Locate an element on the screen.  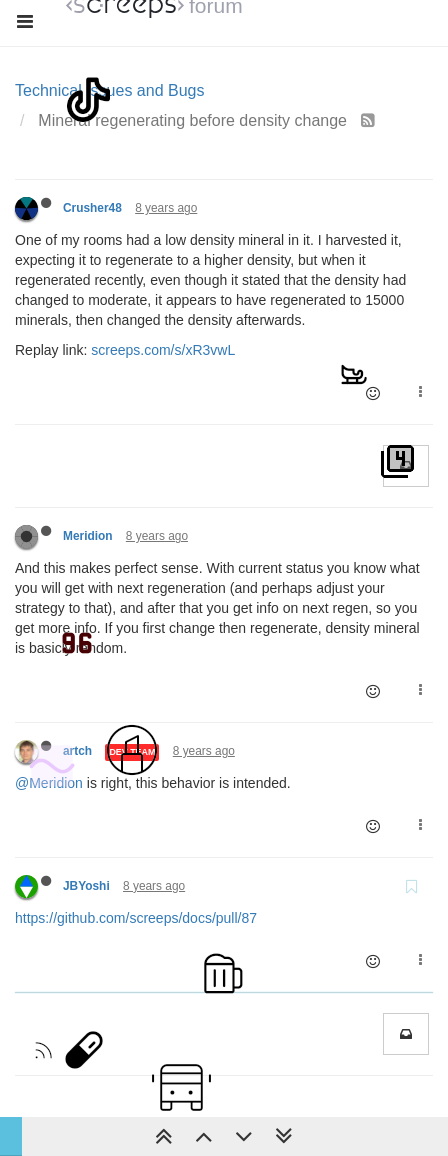
view bus routes or schedules is located at coordinates (181, 1087).